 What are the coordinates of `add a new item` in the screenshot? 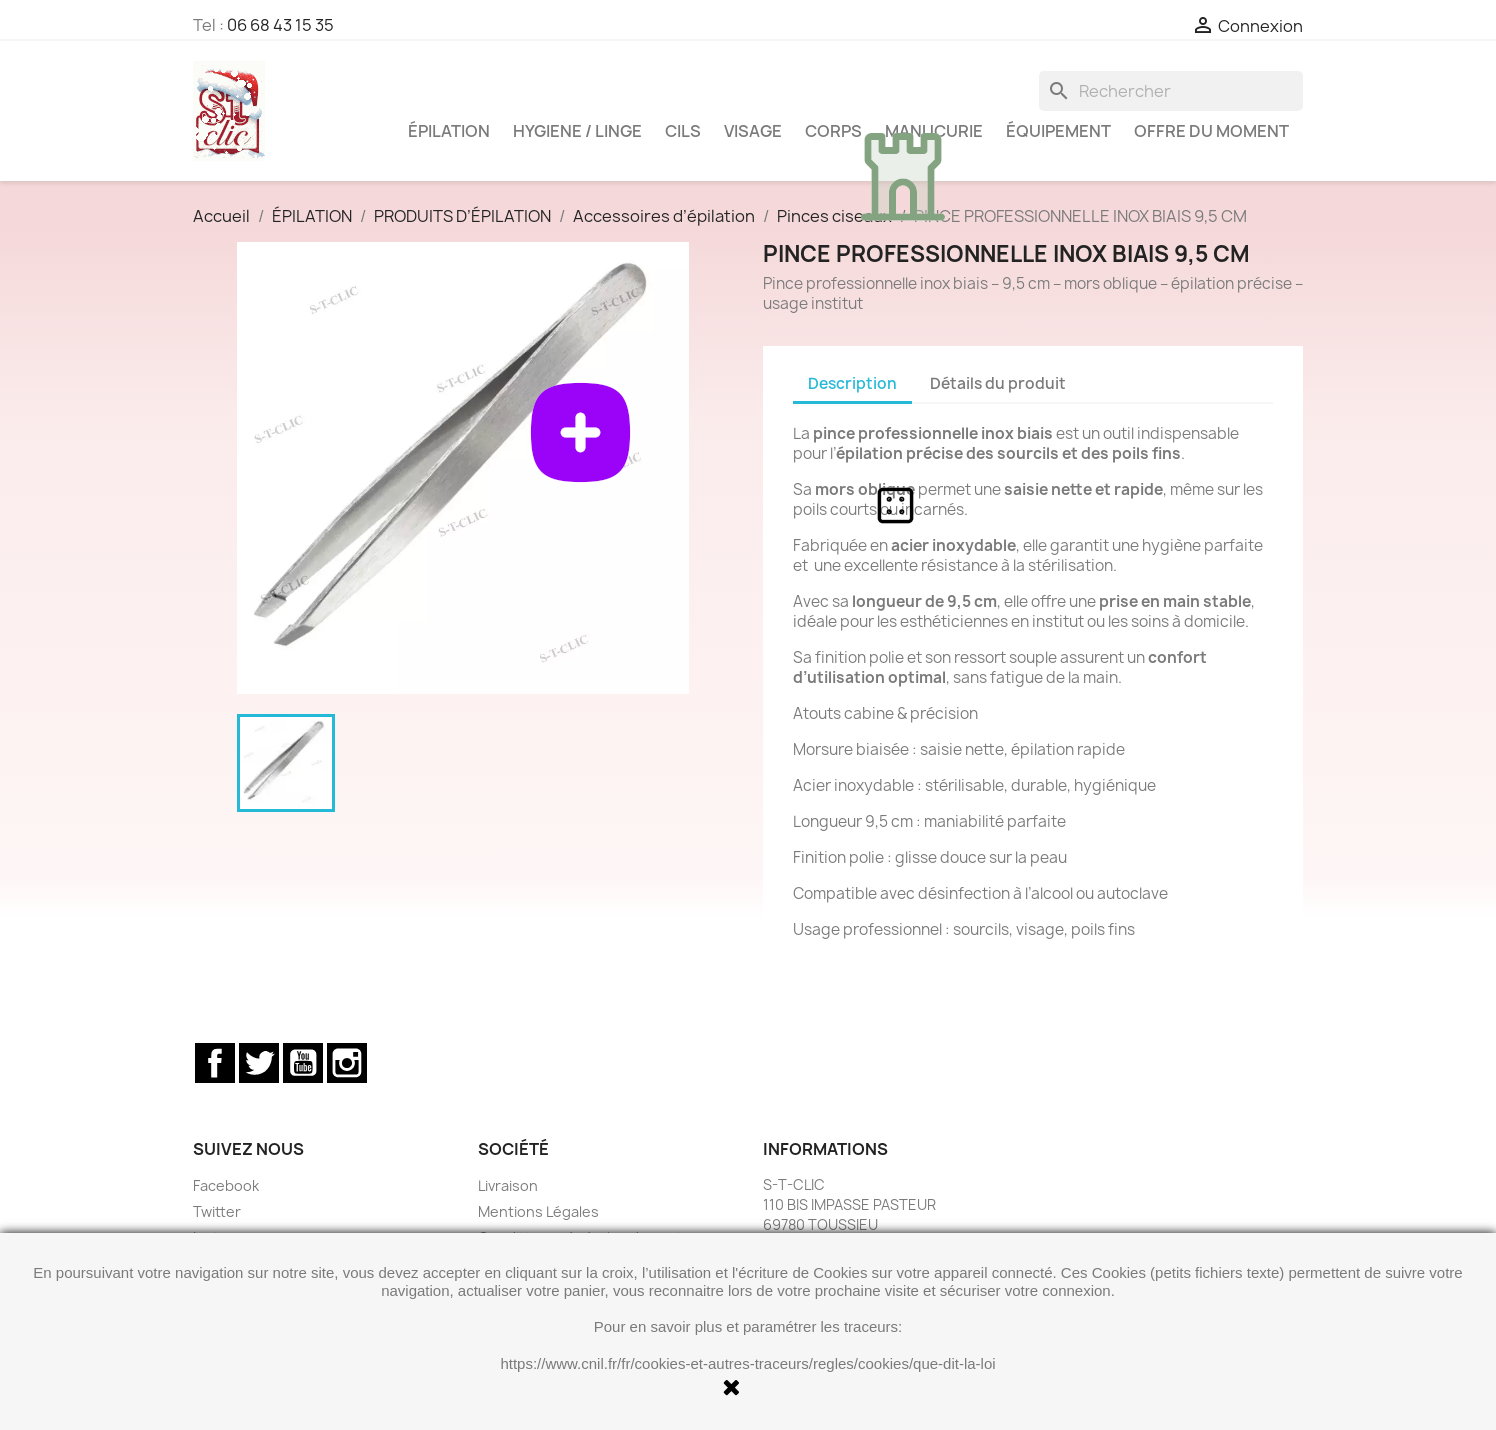 It's located at (580, 432).